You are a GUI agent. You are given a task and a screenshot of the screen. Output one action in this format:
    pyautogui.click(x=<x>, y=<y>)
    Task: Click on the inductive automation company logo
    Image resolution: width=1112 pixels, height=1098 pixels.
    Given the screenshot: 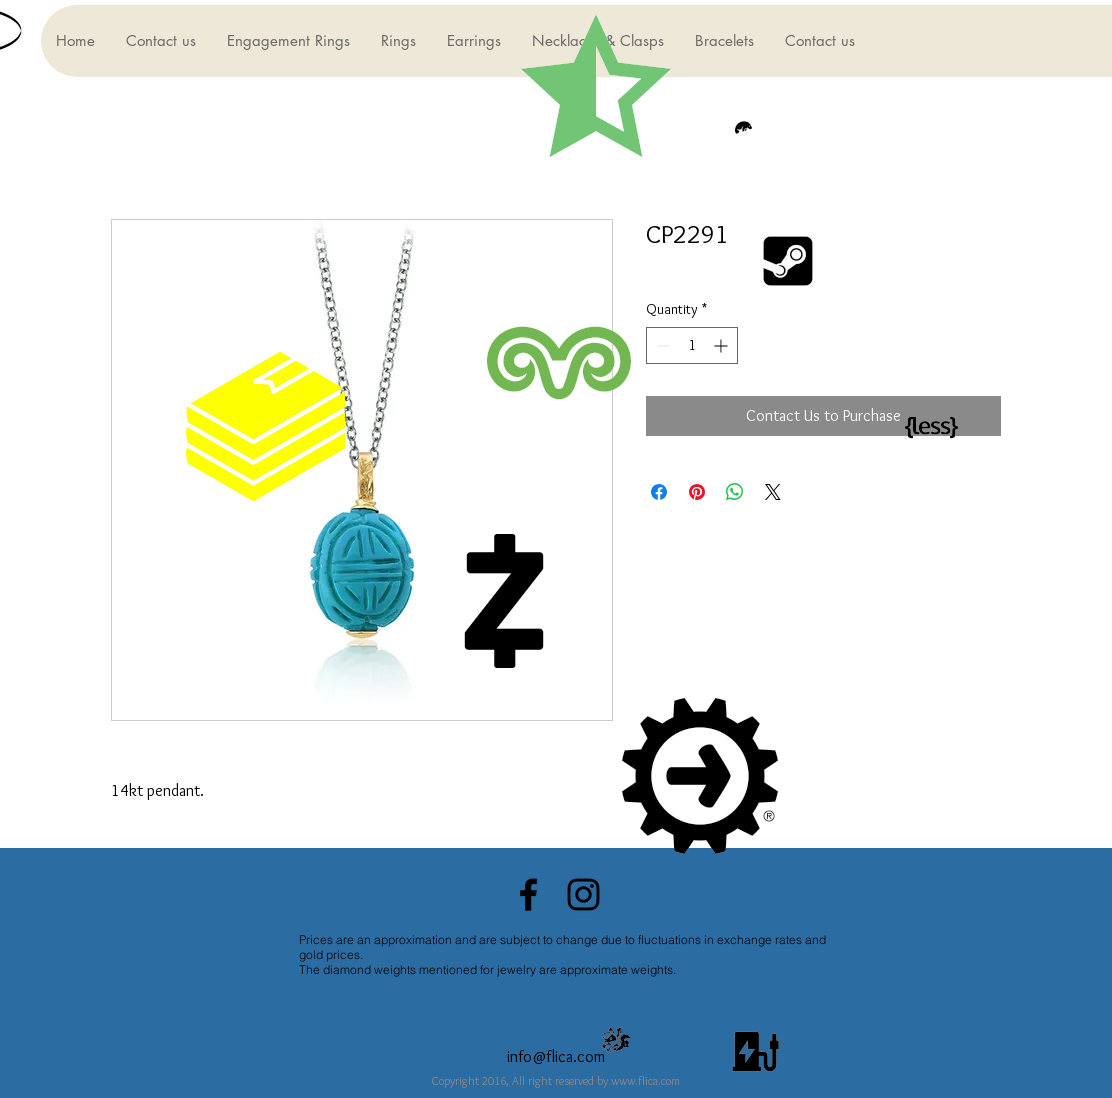 What is the action you would take?
    pyautogui.click(x=700, y=776)
    